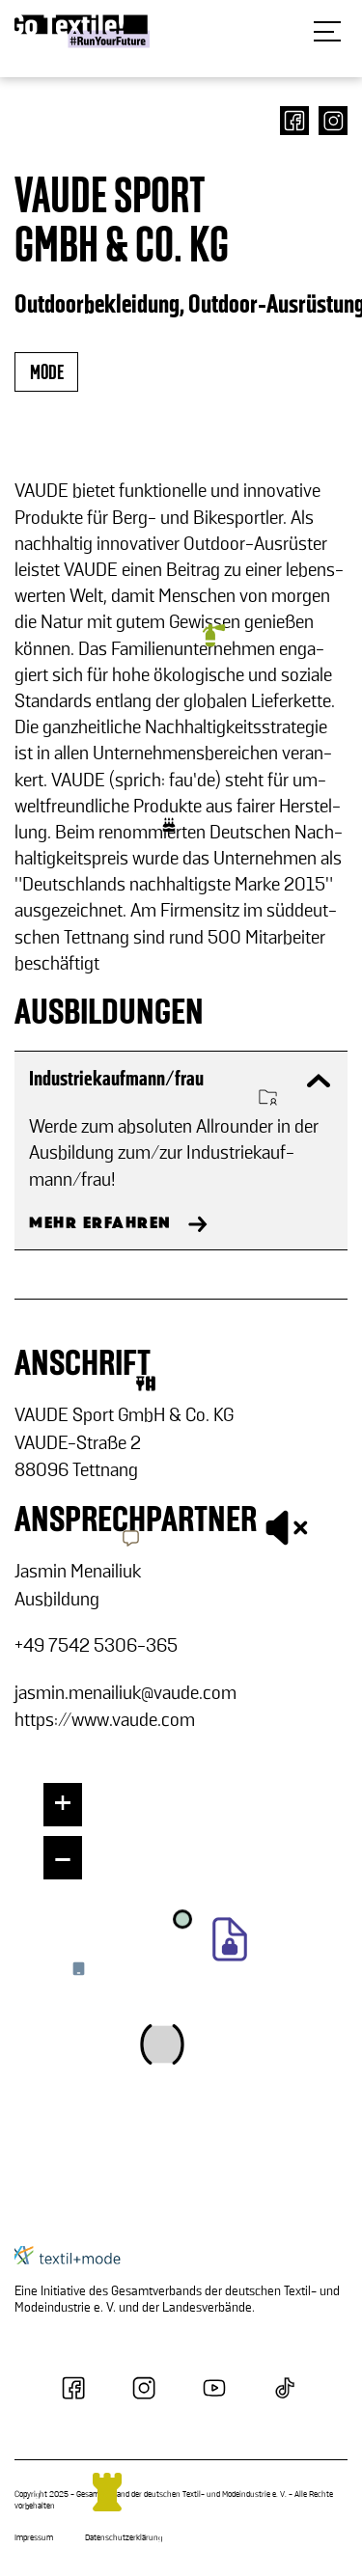  I want to click on view bridge or overpass routes, so click(146, 1384).